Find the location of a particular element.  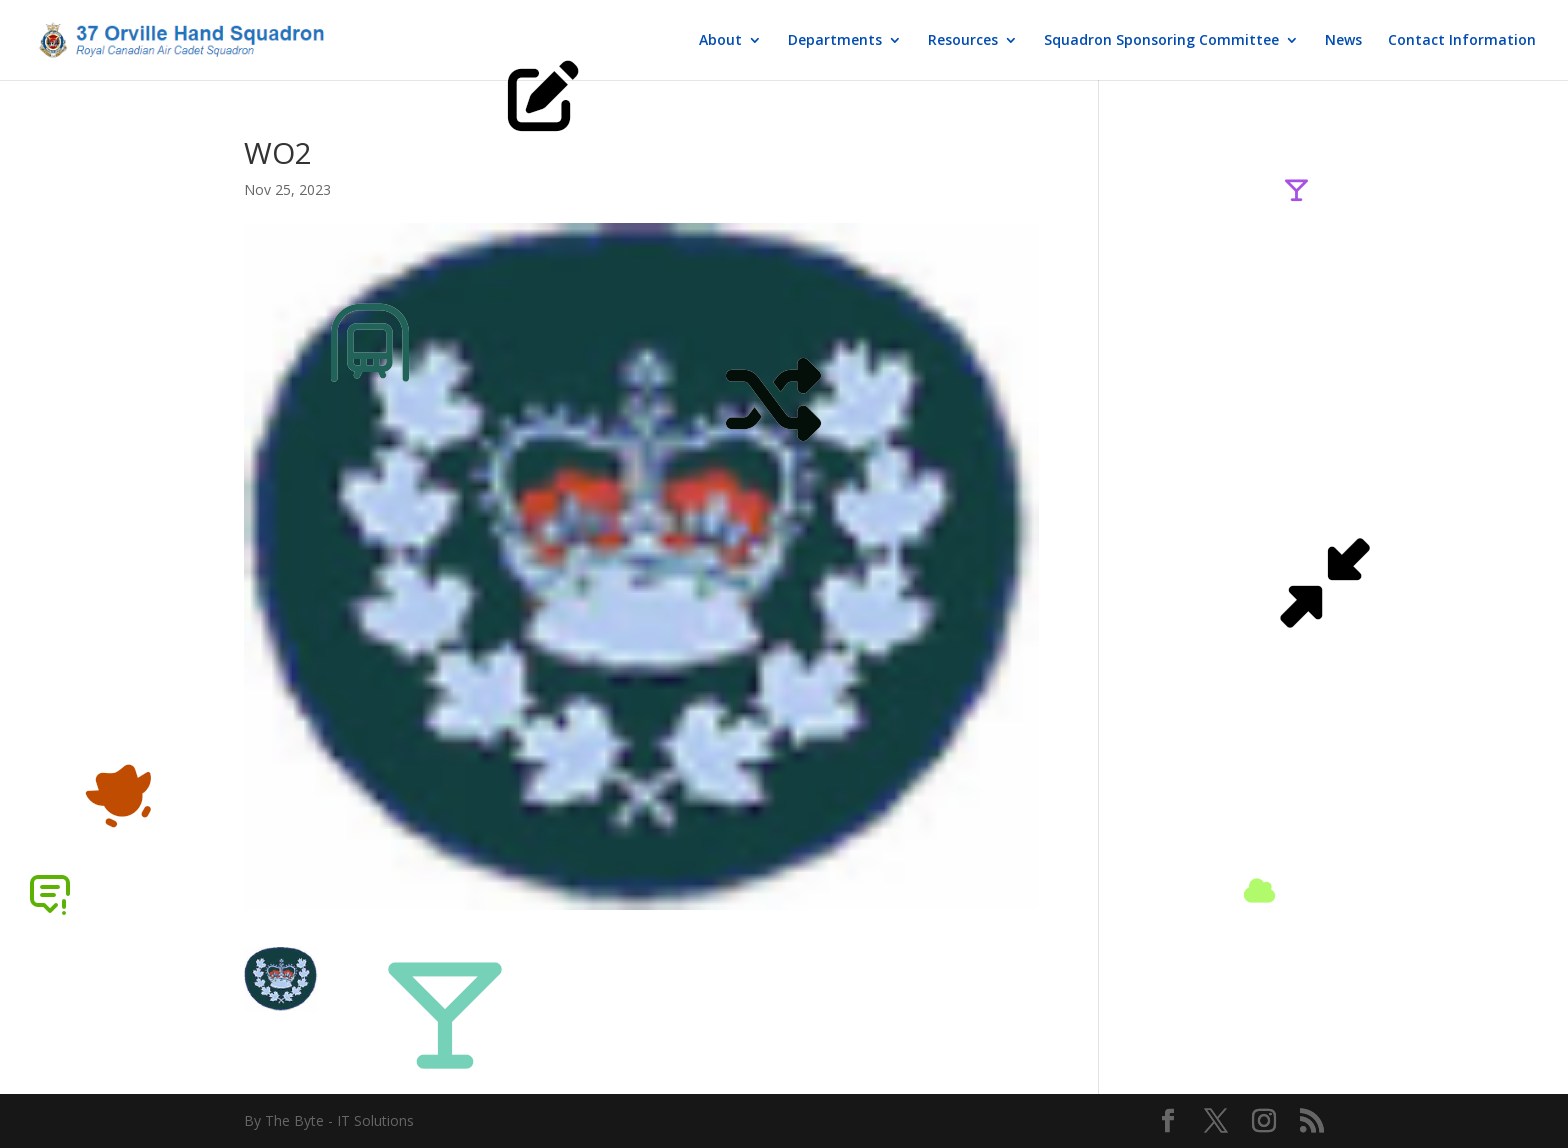

access bar or cocktail menu is located at coordinates (445, 1012).